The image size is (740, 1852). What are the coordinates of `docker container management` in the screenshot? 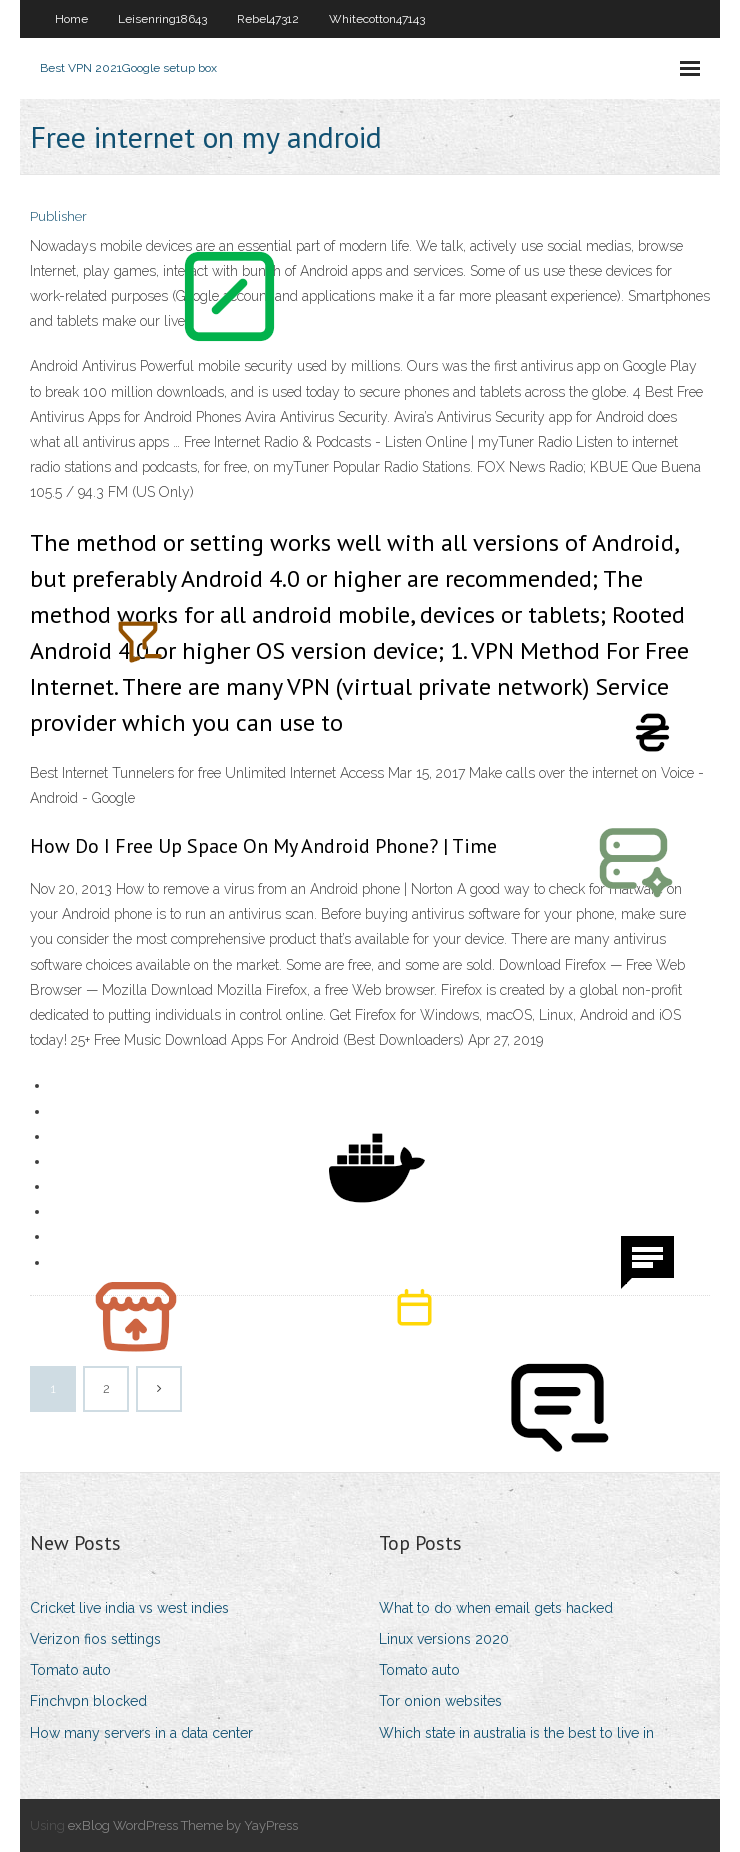 It's located at (377, 1168).